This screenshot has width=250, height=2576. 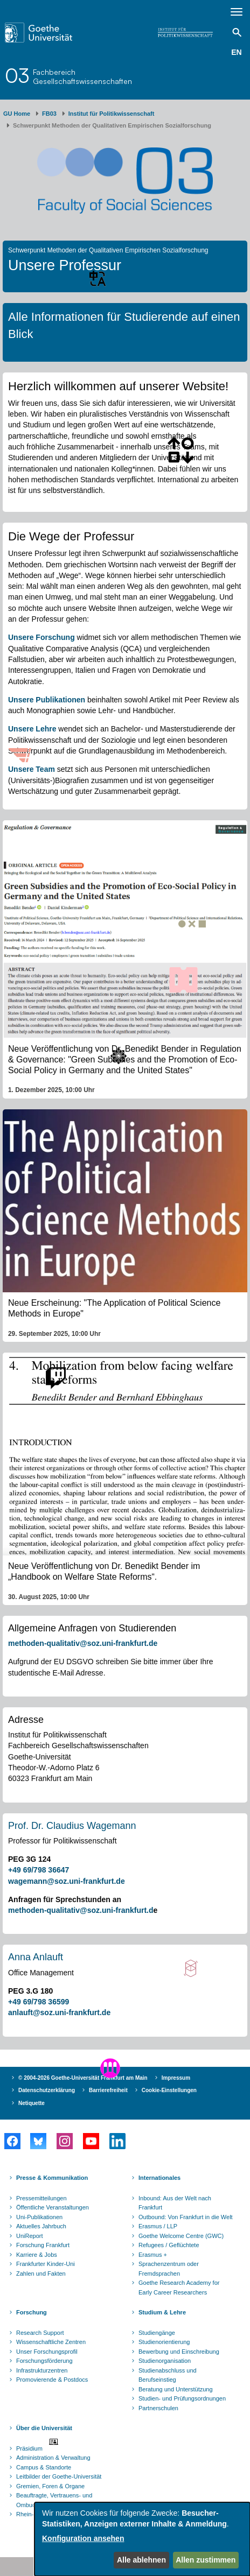 What do you see at coordinates (180, 450) in the screenshot?
I see `swap or exchange items` at bounding box center [180, 450].